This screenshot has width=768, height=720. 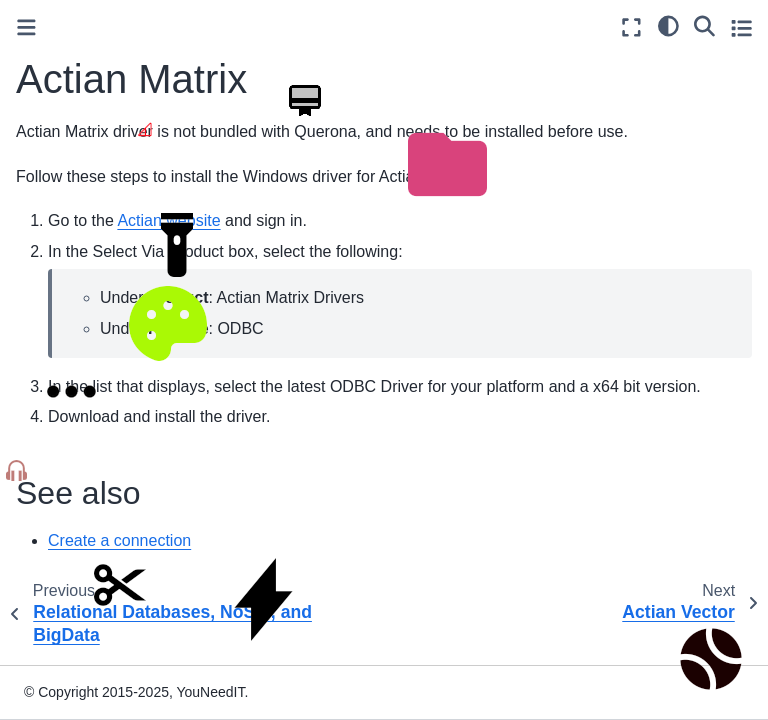 I want to click on access additional options or actions, so click(x=71, y=391).